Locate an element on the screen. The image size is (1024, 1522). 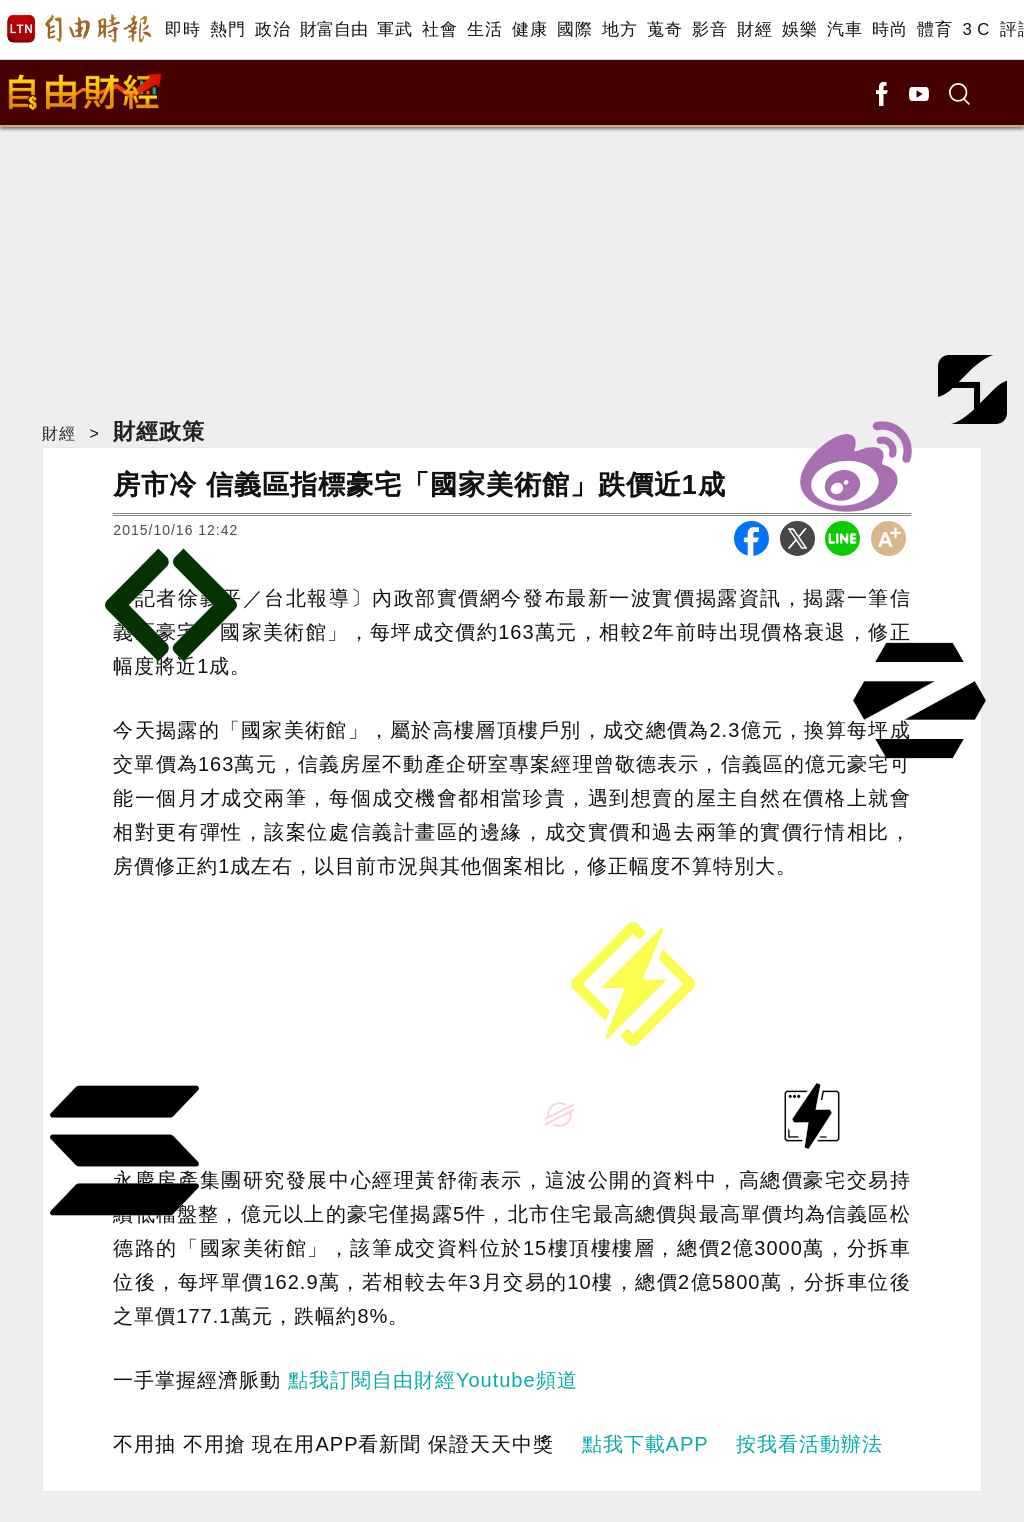
stellar cryptocurrency logo is located at coordinates (559, 1114).